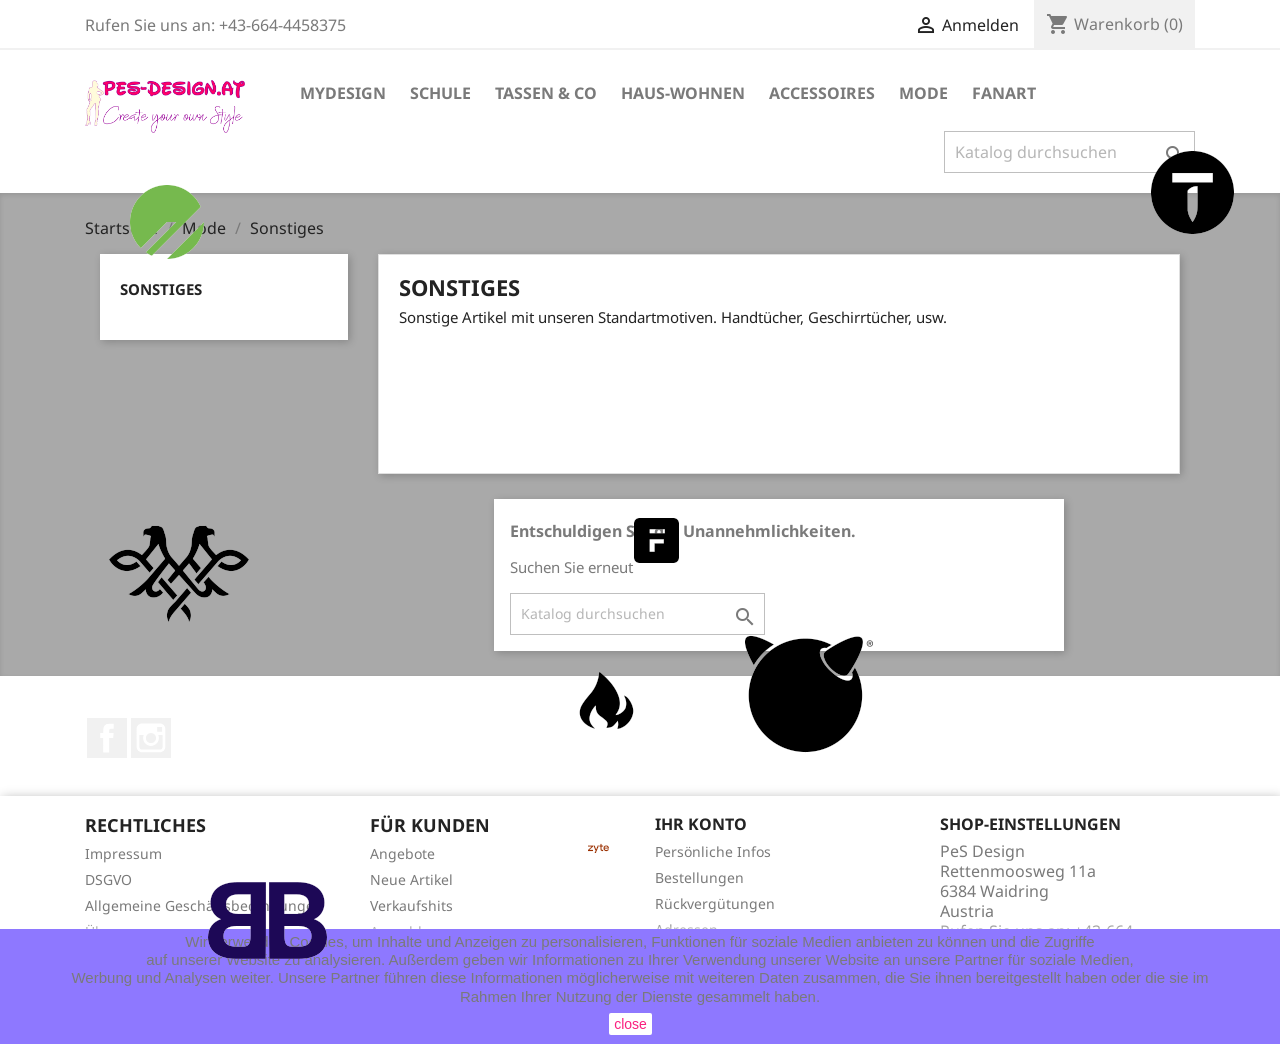 Image resolution: width=1280 pixels, height=1044 pixels. I want to click on frappe framework logo, so click(656, 540).